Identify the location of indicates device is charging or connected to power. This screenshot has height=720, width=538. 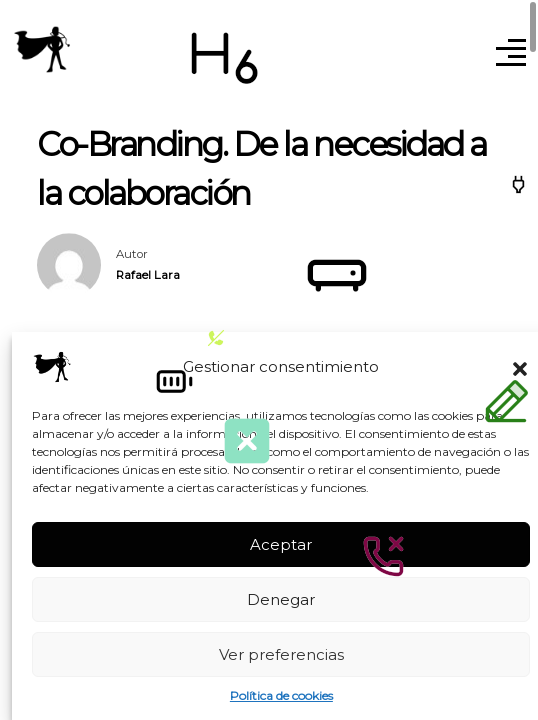
(518, 184).